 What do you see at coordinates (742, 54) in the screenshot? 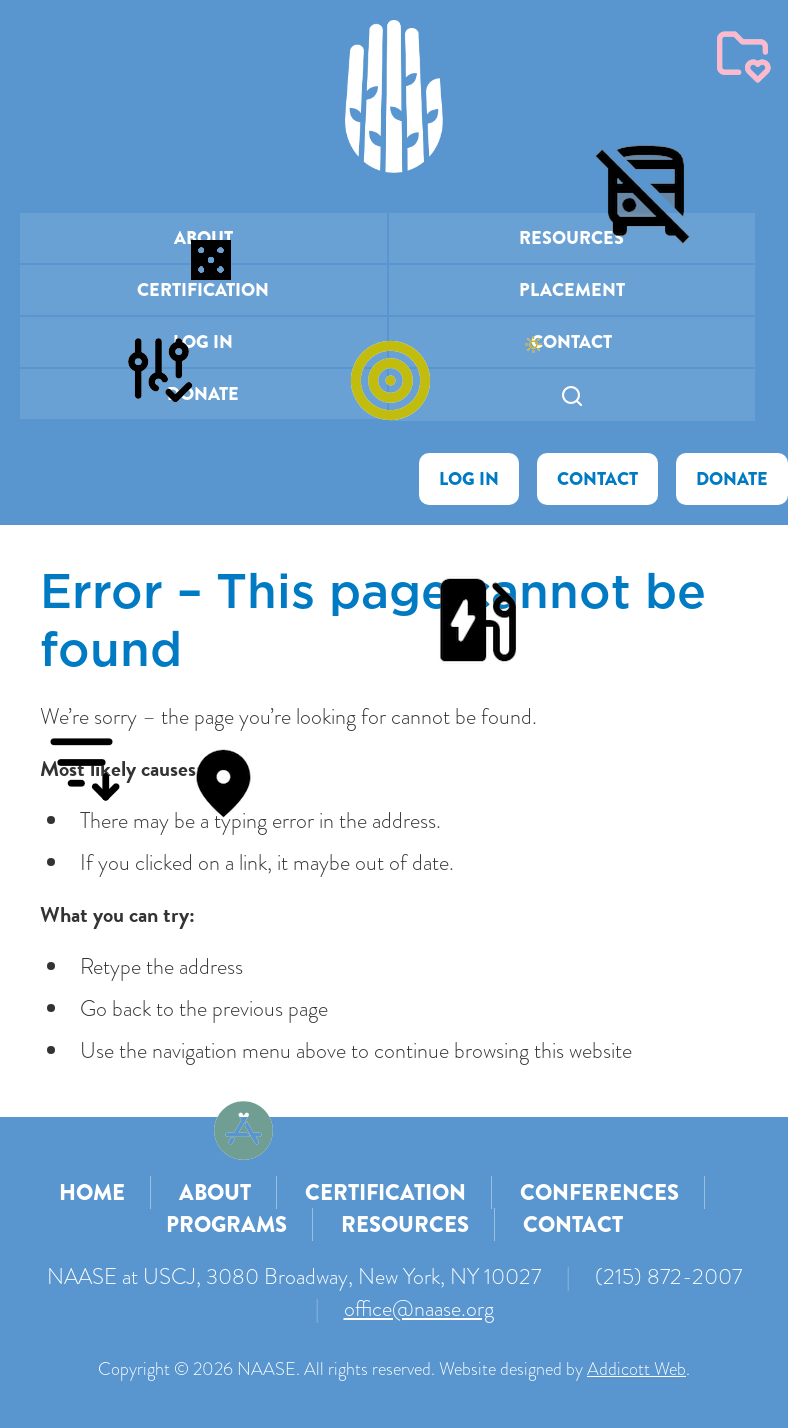
I see `add folder to favorites` at bounding box center [742, 54].